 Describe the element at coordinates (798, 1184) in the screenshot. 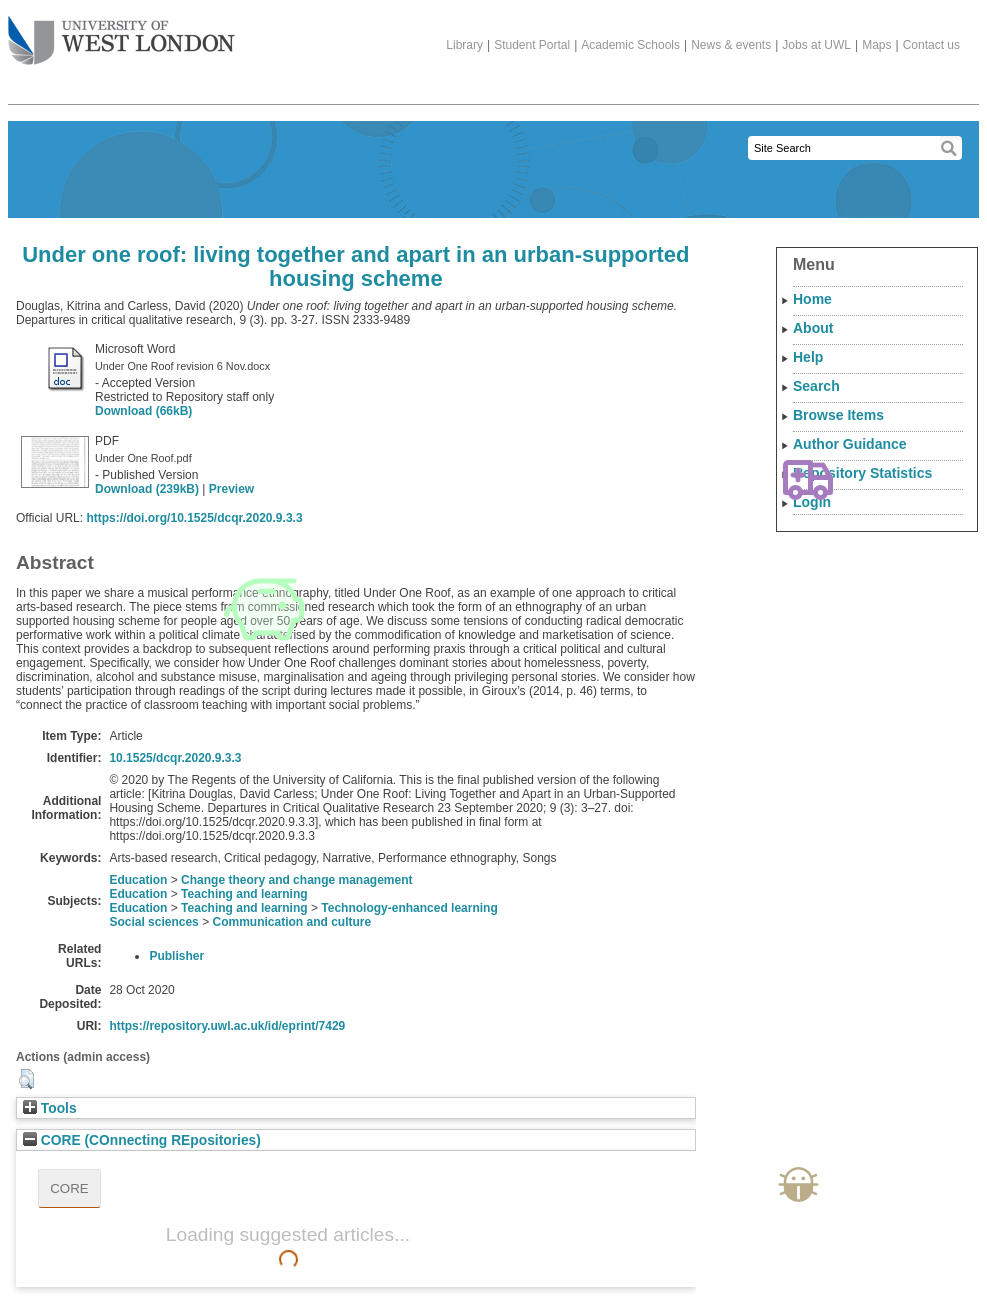

I see `report a bug or issue` at that location.